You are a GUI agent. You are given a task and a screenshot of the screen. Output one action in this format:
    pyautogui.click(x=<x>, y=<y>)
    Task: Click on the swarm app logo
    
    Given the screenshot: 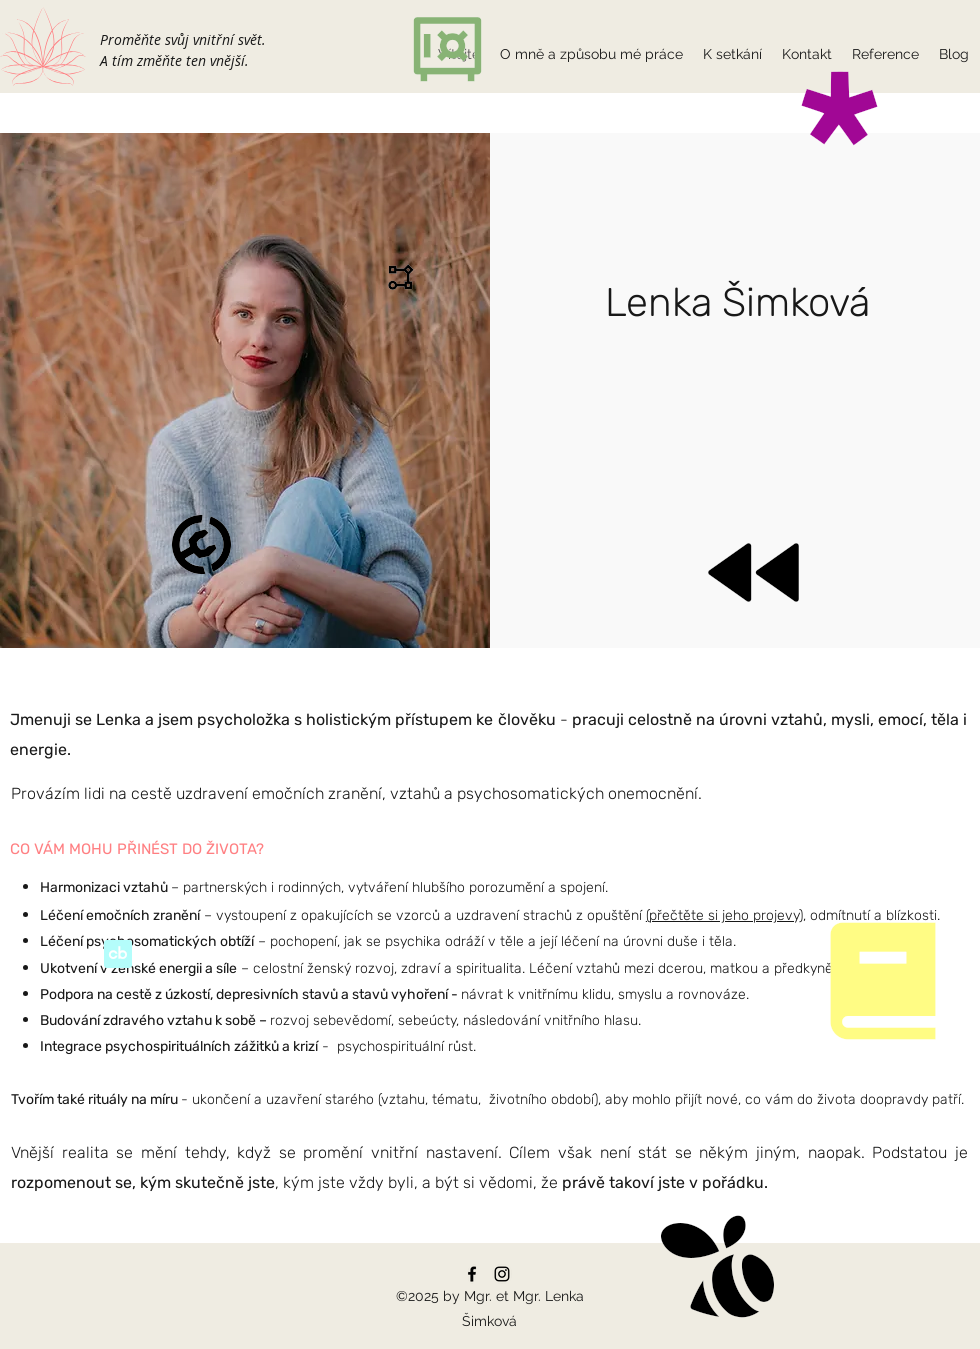 What is the action you would take?
    pyautogui.click(x=717, y=1266)
    